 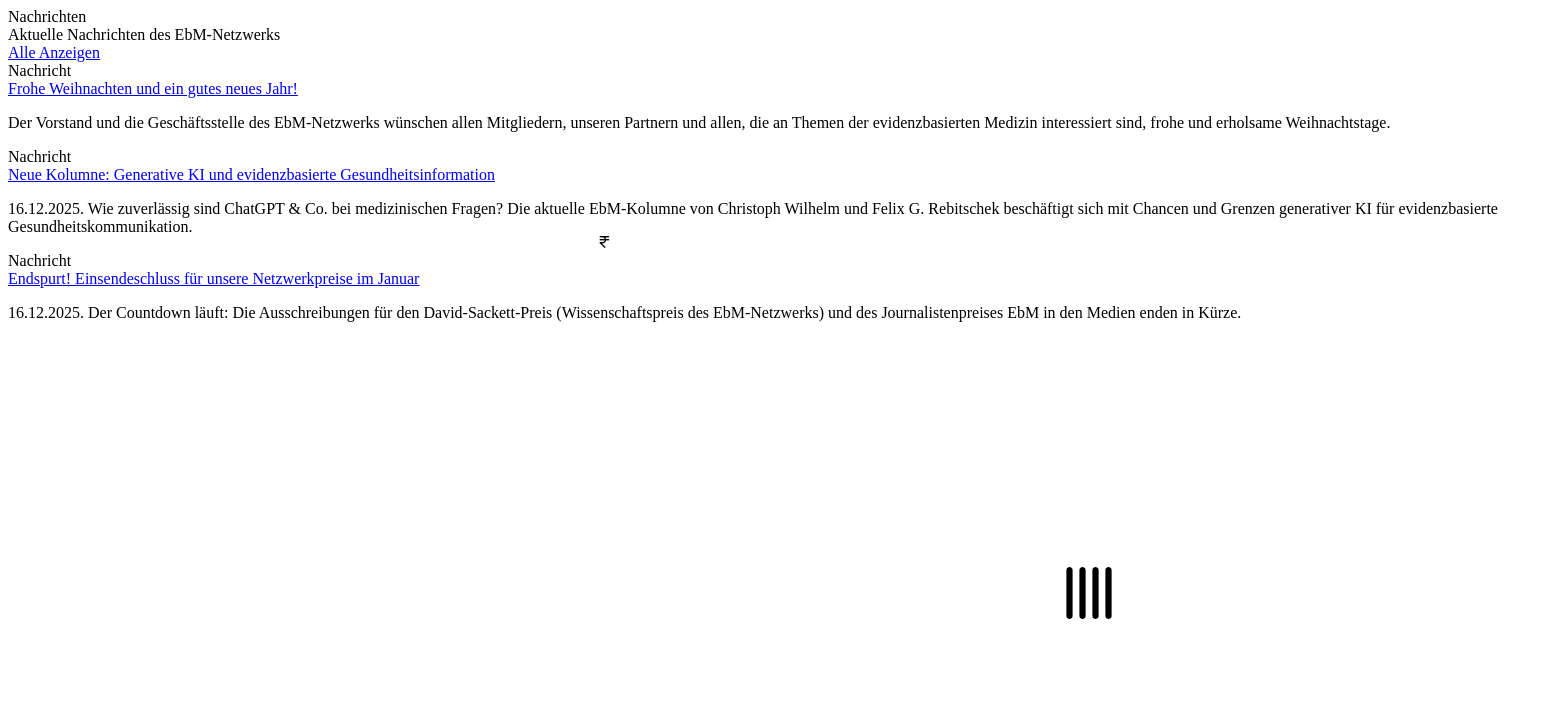 What do you see at coordinates (1089, 593) in the screenshot?
I see `indicates a count or tally of four items` at bounding box center [1089, 593].